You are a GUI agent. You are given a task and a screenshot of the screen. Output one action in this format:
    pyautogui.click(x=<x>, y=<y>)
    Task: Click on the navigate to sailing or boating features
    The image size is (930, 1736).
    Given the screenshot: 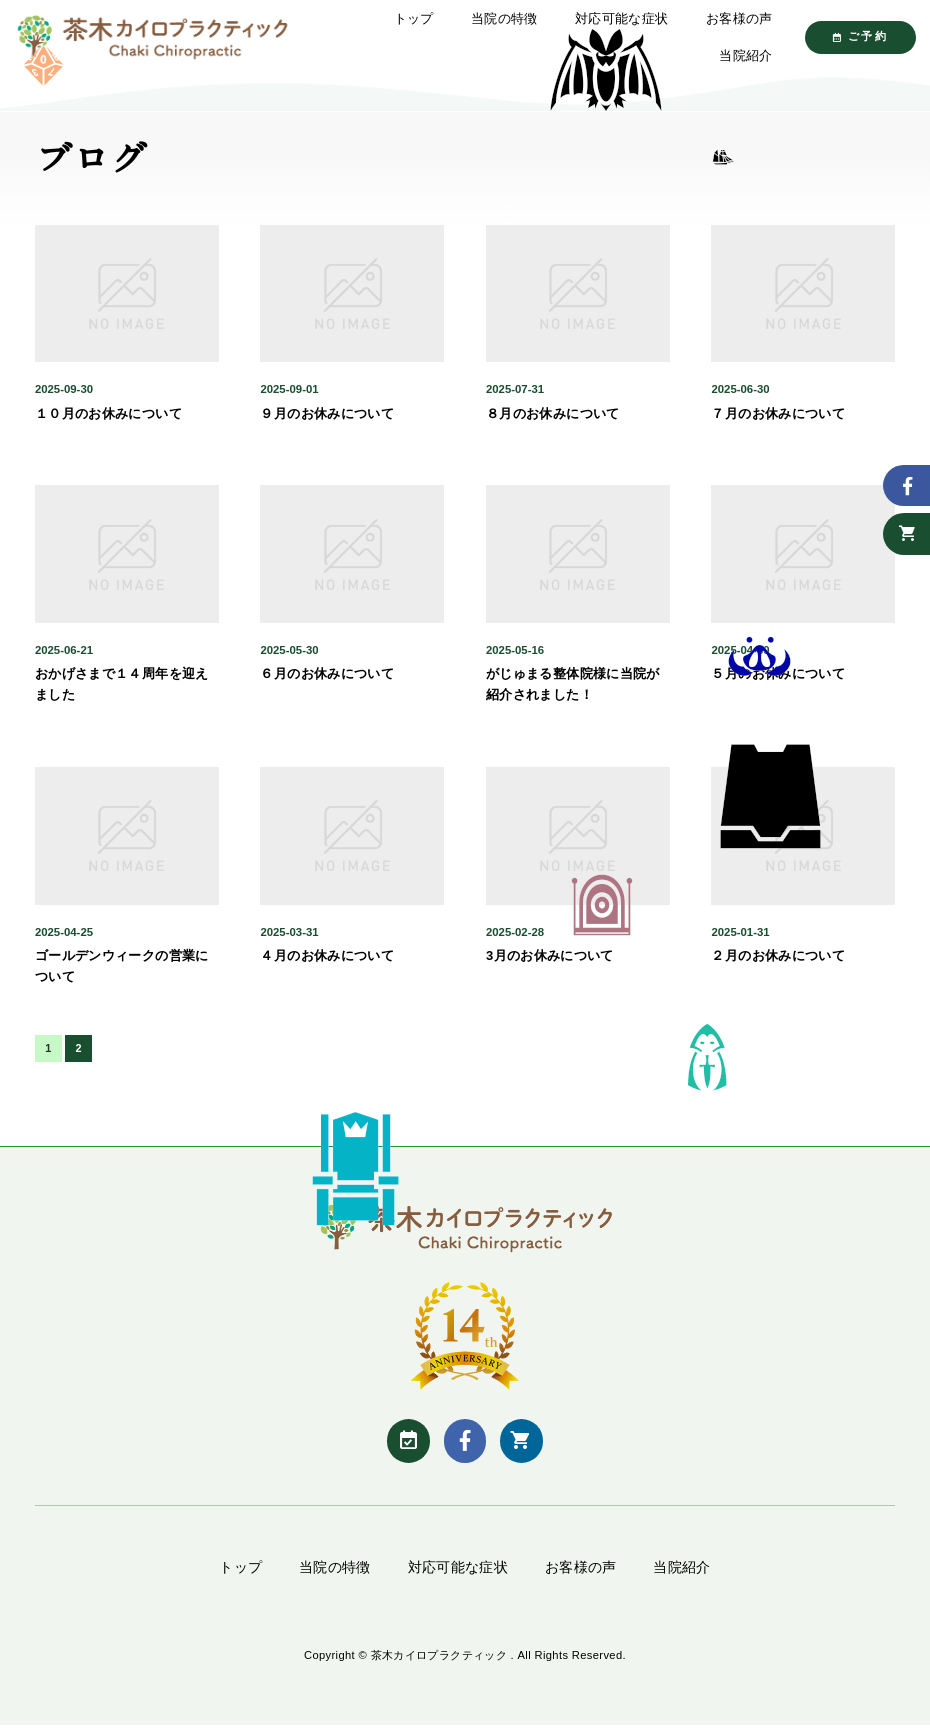 What is the action you would take?
    pyautogui.click(x=723, y=157)
    